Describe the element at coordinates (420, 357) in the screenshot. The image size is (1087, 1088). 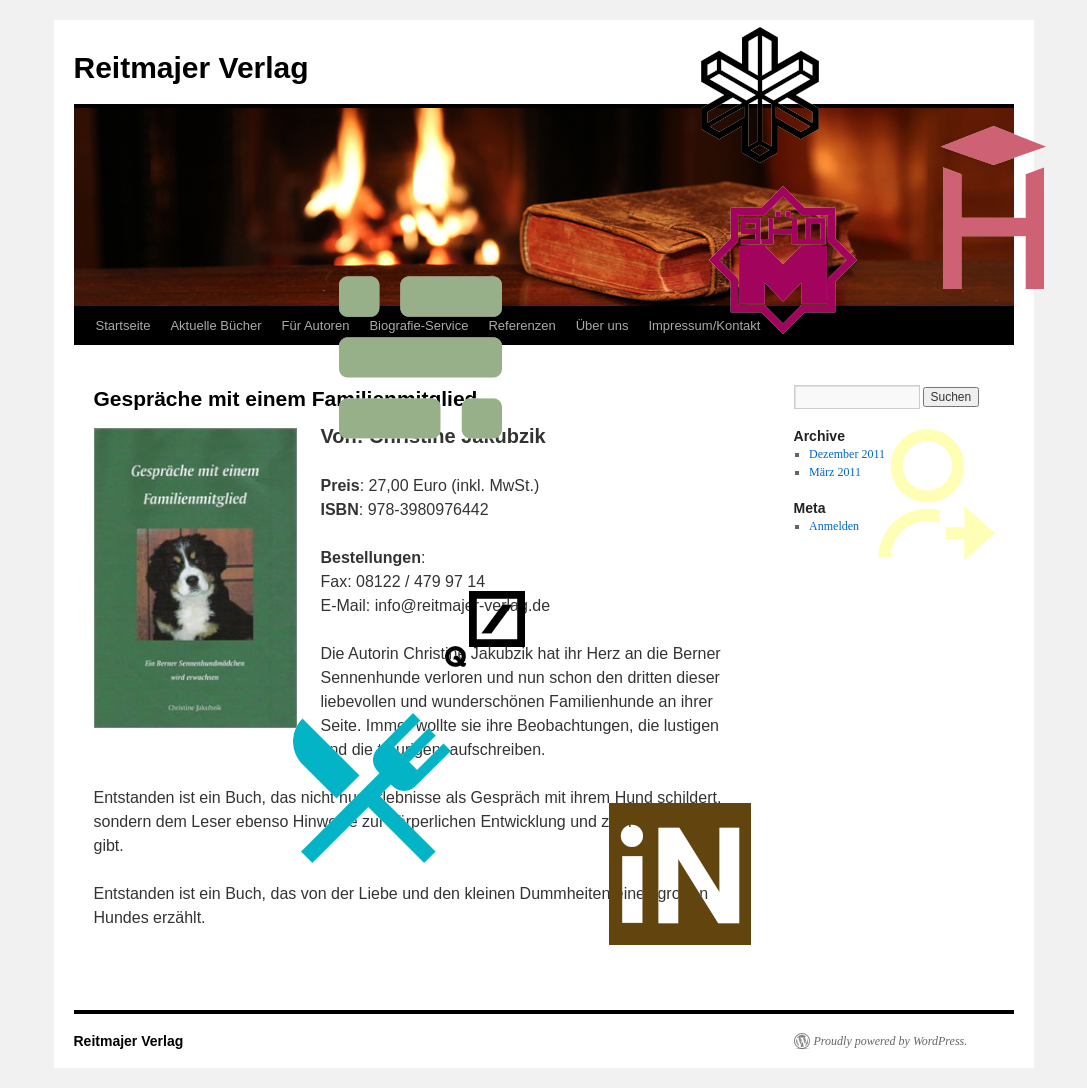
I see `open baserow database application` at that location.